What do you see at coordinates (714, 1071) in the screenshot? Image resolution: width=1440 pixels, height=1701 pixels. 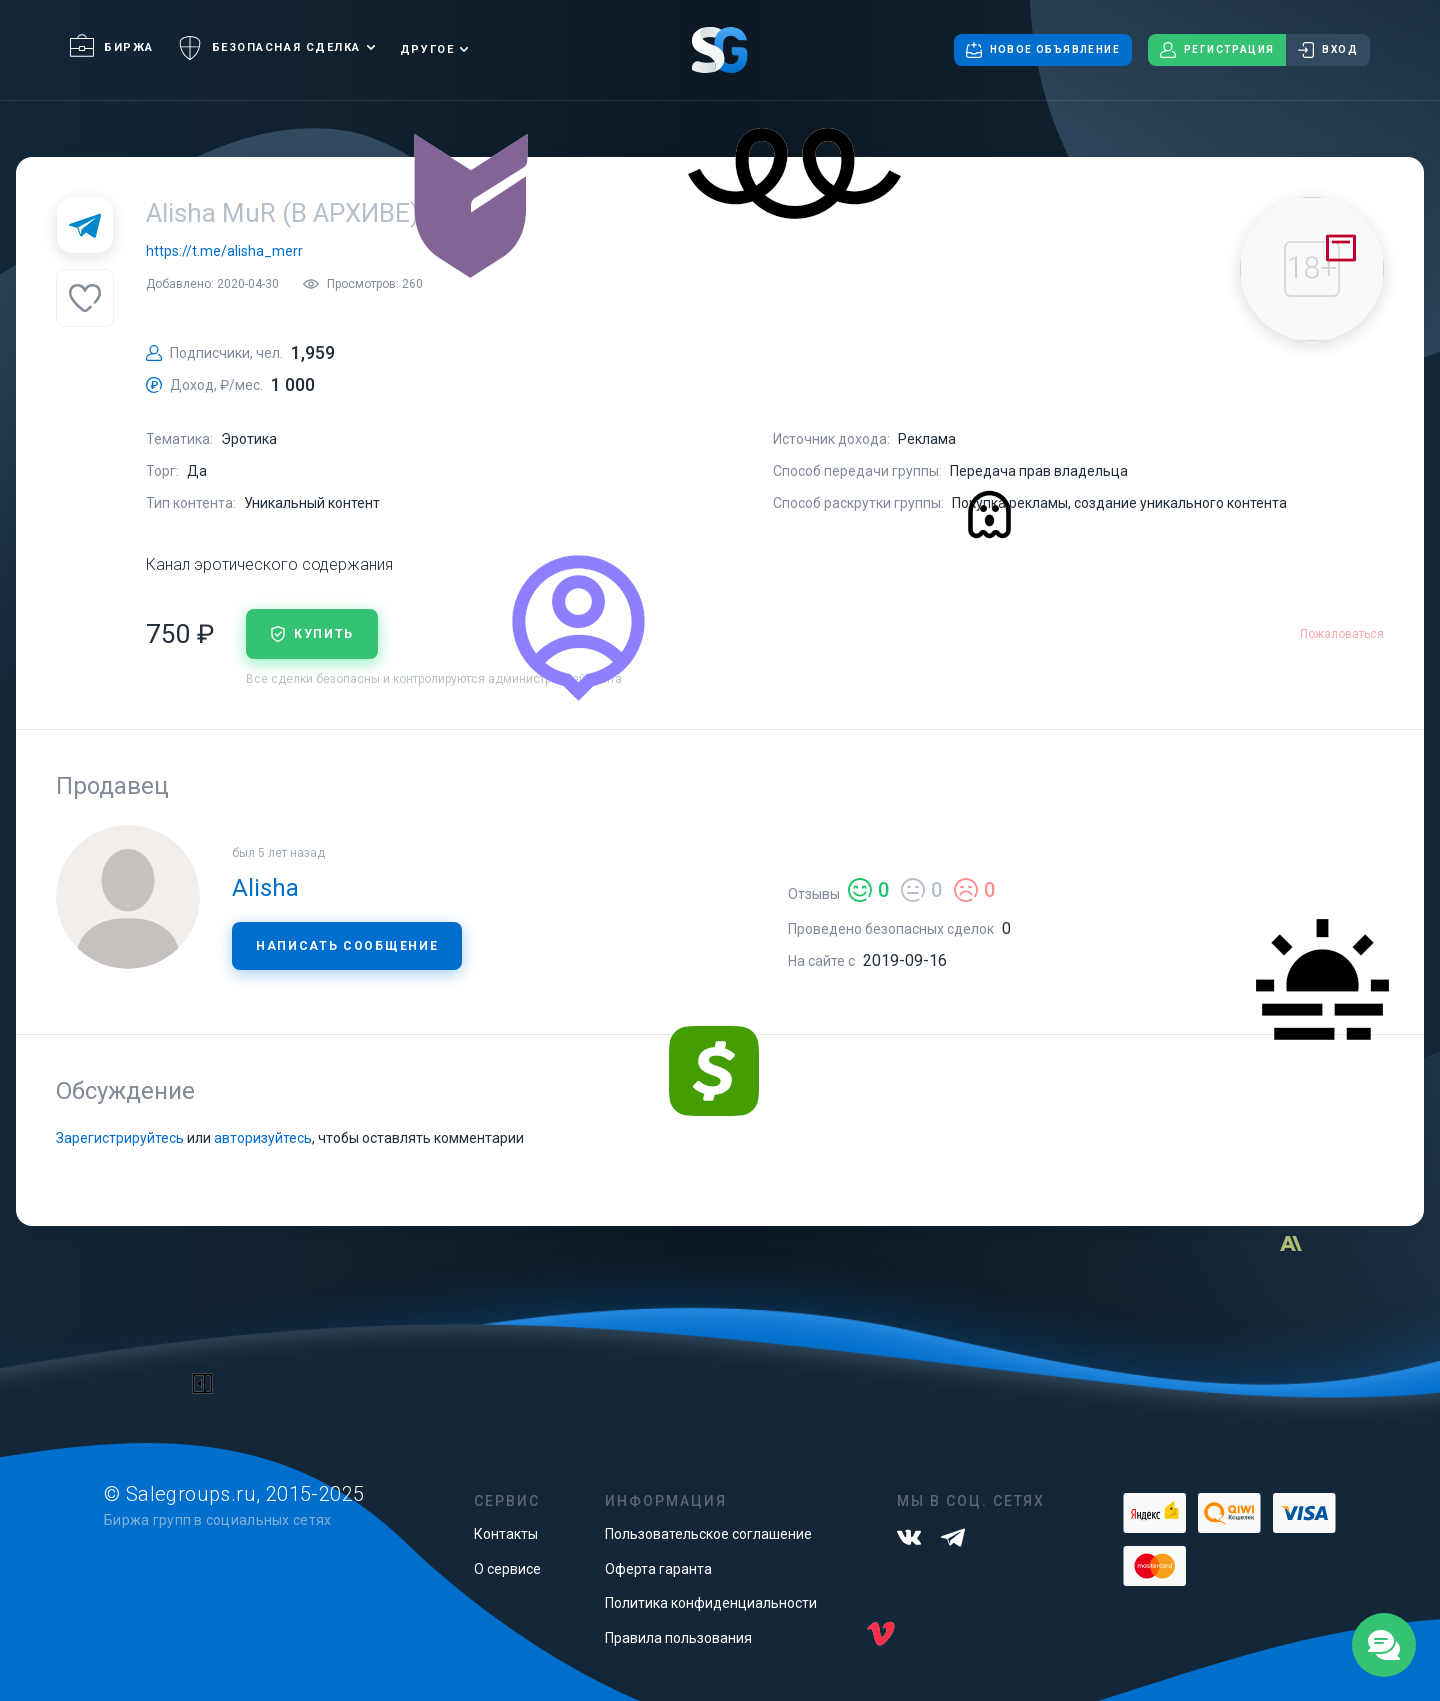 I see `open Cash App` at bounding box center [714, 1071].